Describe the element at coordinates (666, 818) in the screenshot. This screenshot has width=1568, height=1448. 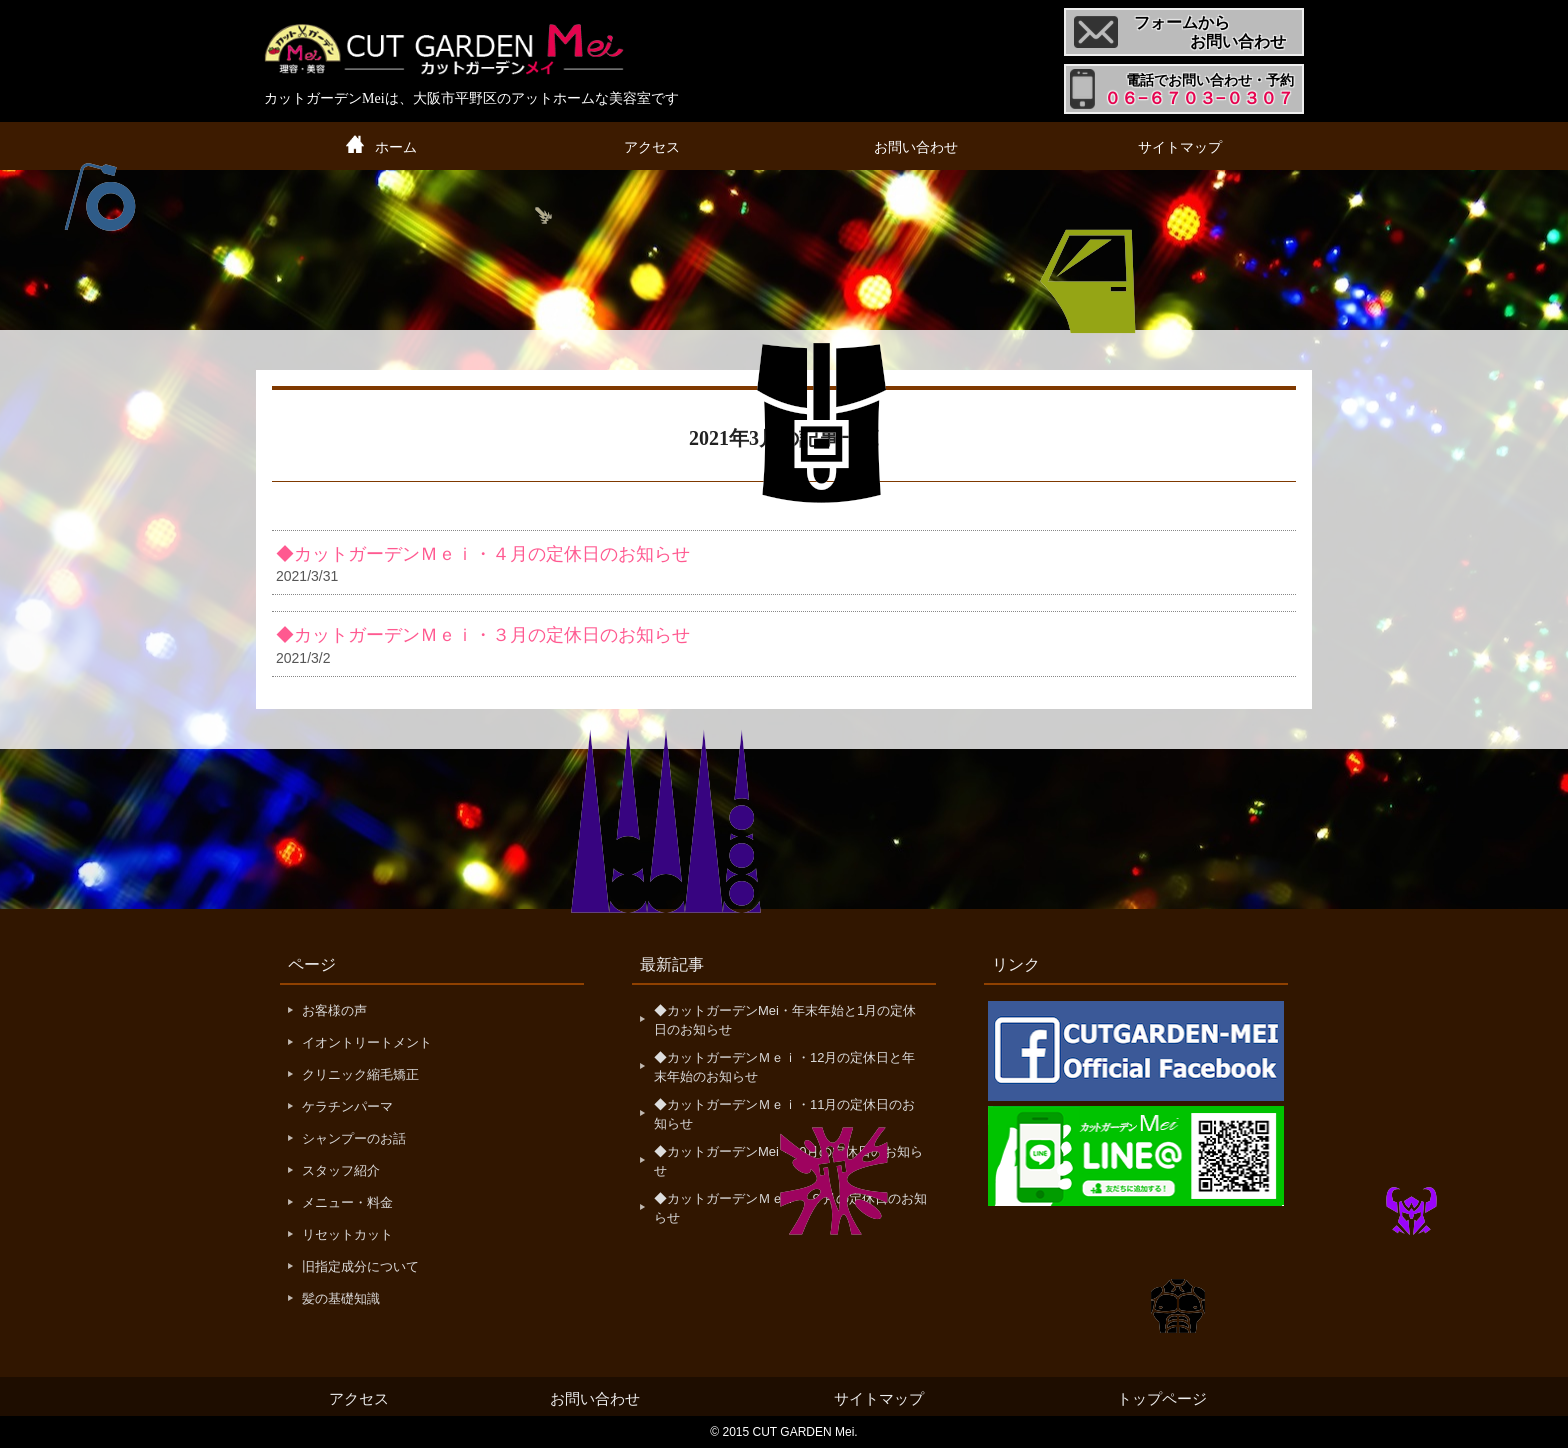
I see `play backgammon` at that location.